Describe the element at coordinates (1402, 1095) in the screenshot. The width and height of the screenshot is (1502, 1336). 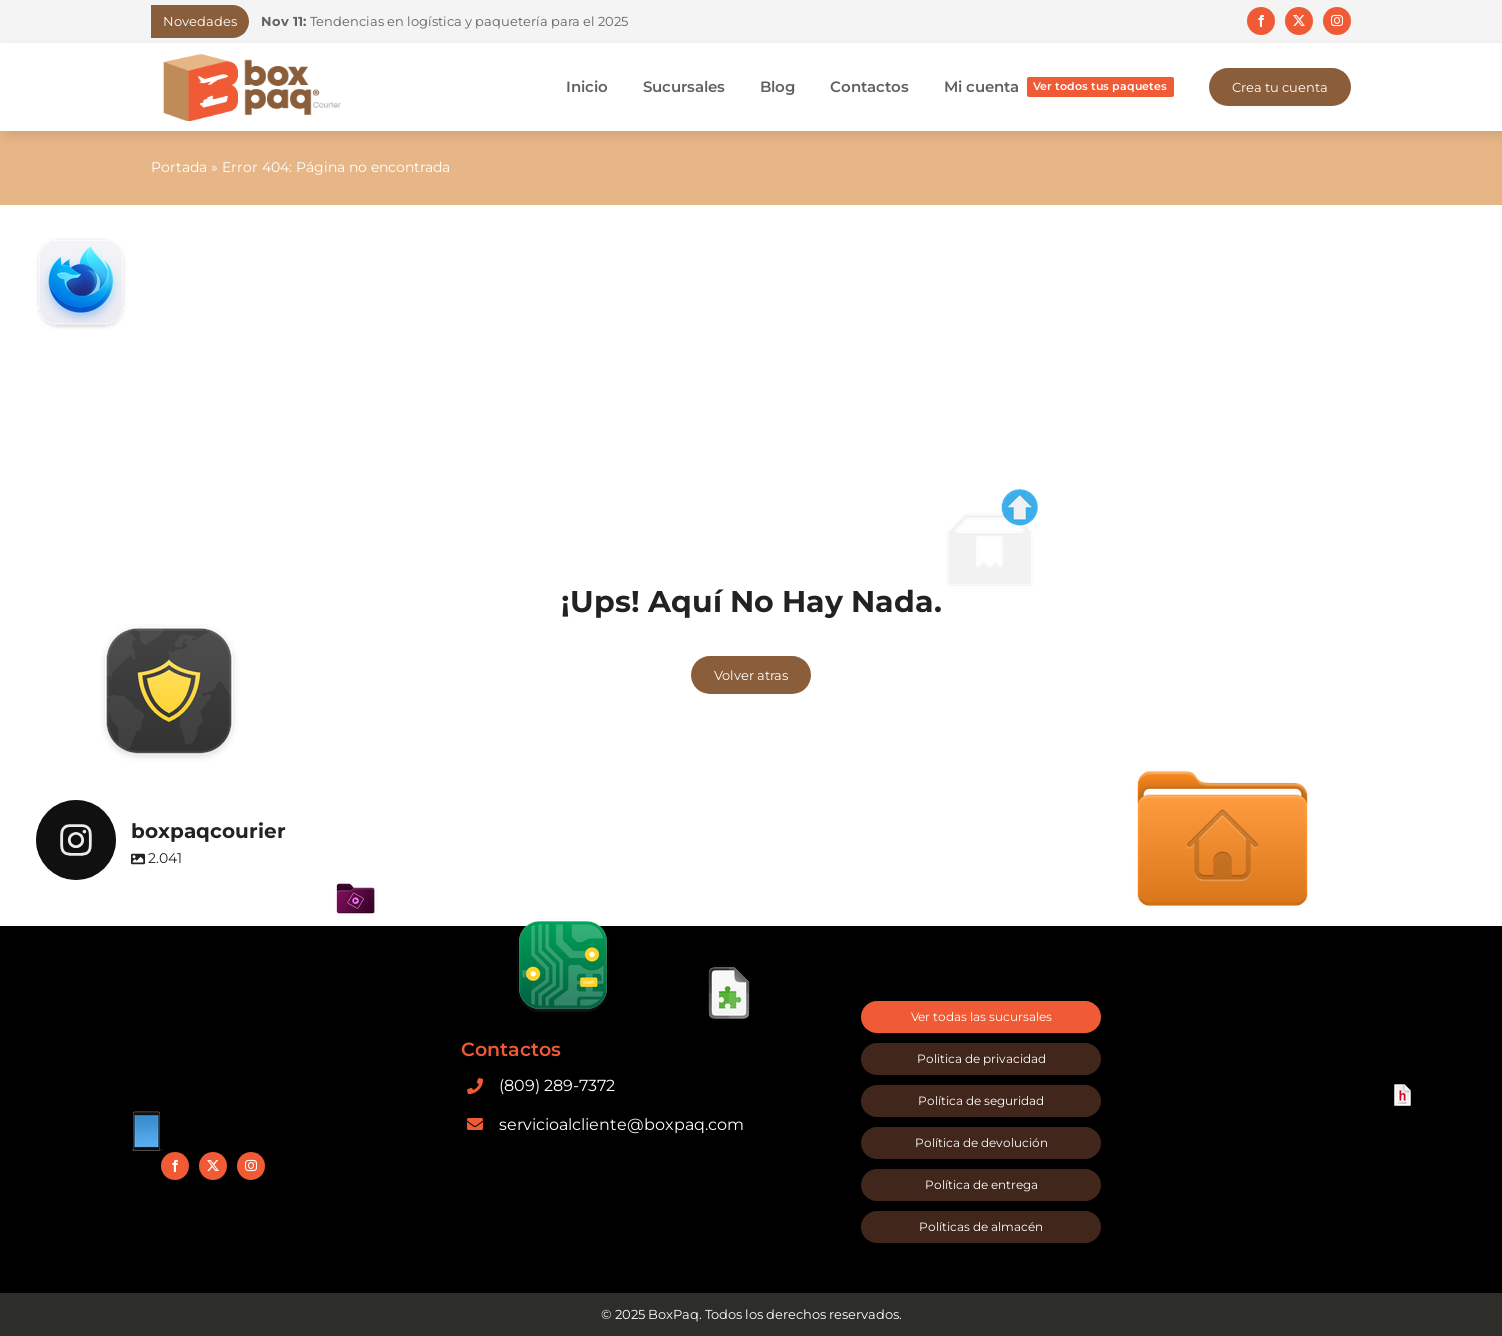
I see `a C/C++ header file (.h)` at that location.